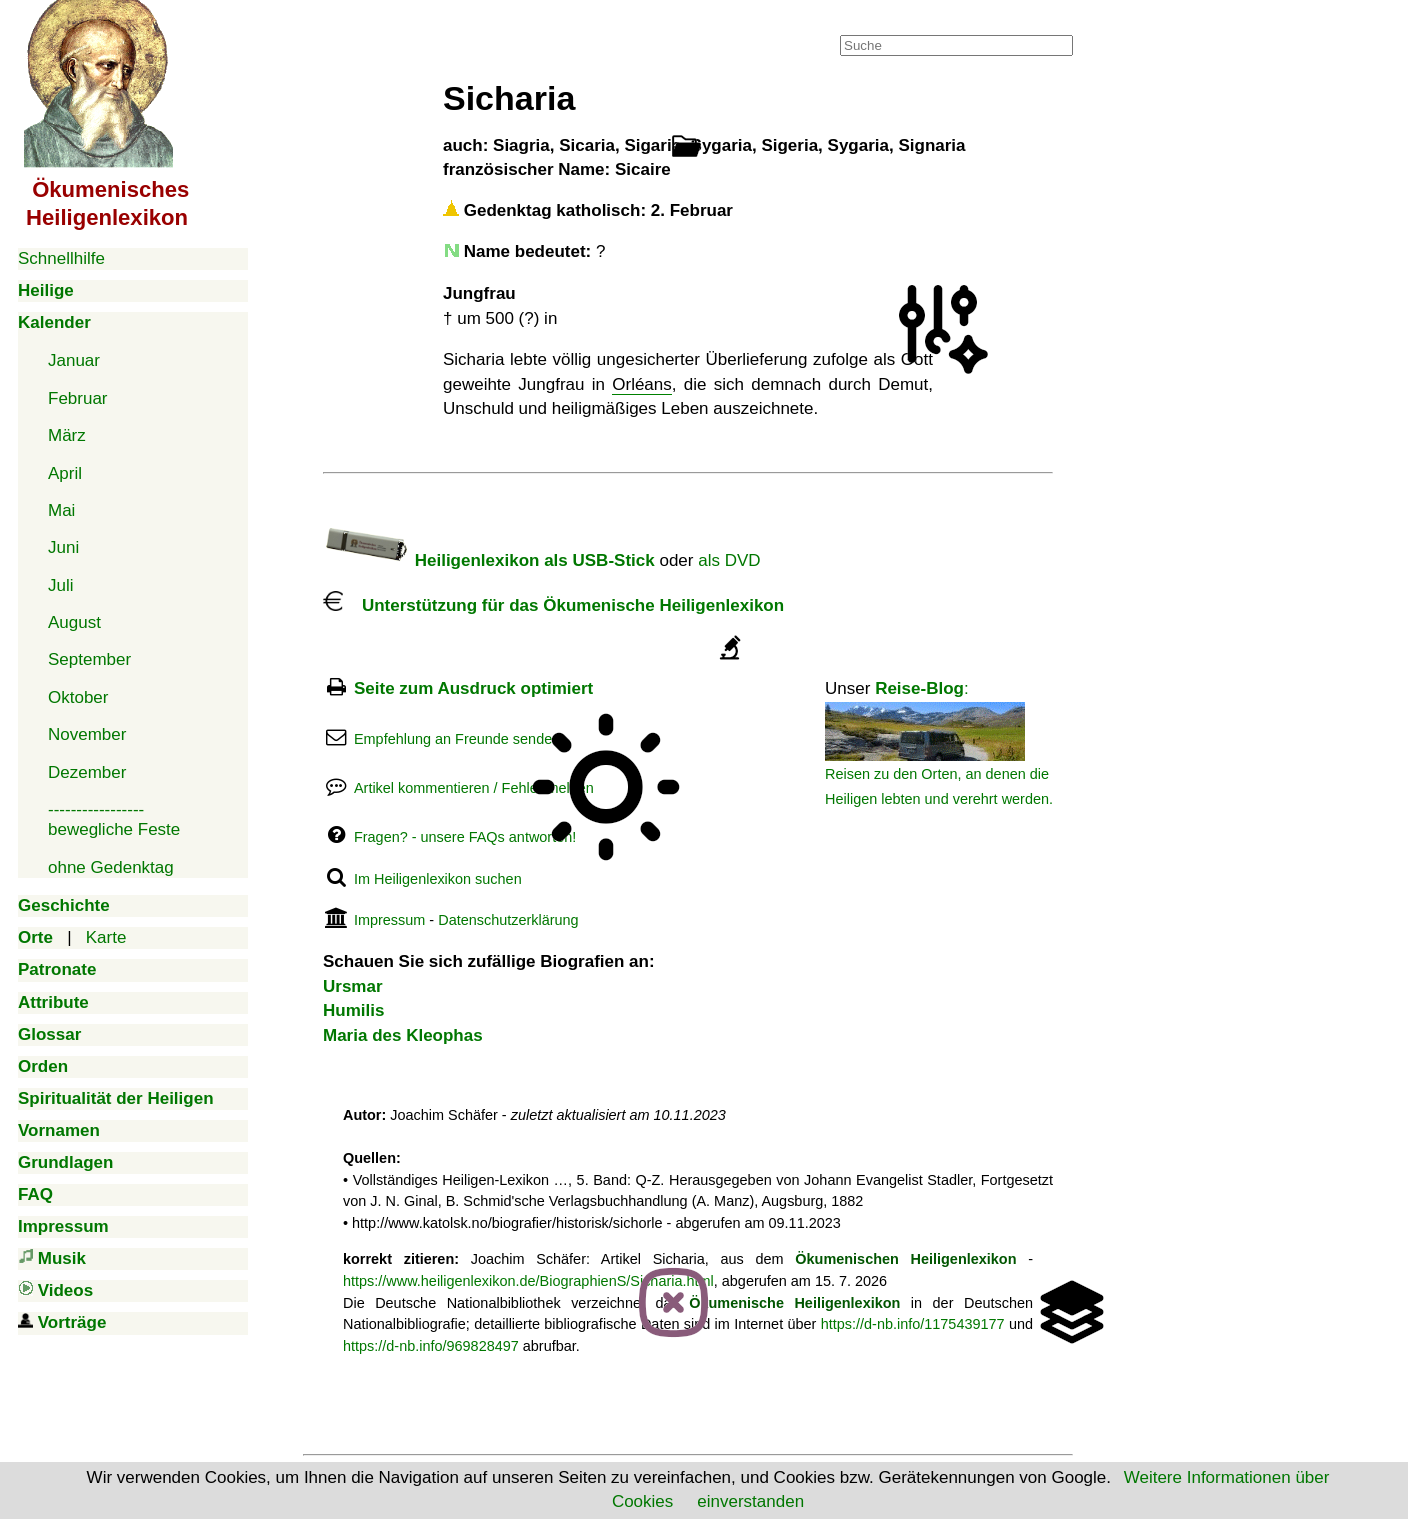 This screenshot has width=1408, height=1519. I want to click on close or dismiss a modal window, so click(673, 1302).